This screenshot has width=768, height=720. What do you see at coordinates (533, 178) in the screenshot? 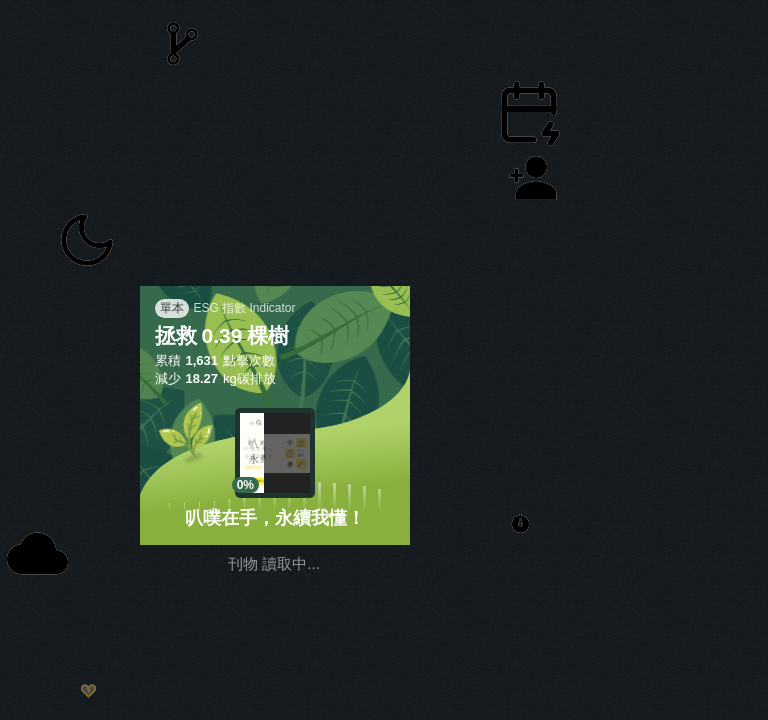
I see `add a new contact or friend` at bounding box center [533, 178].